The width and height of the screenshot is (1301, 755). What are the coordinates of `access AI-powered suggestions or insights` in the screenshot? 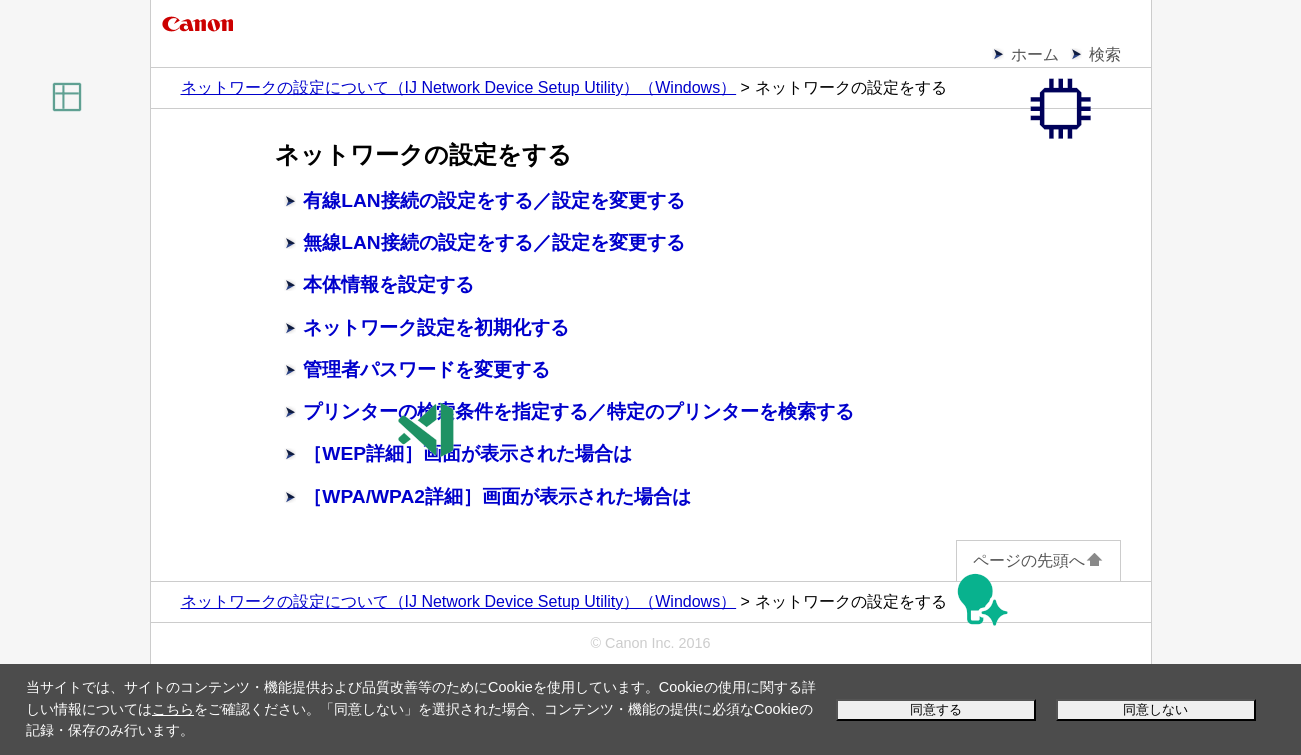 It's located at (981, 601).